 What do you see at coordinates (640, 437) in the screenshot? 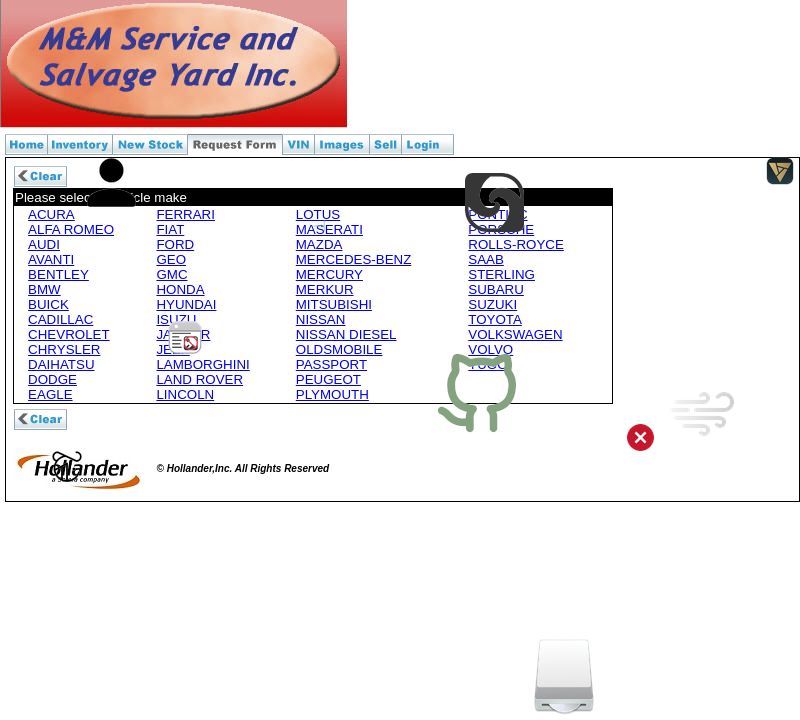
I see `stop or cancel the current action` at bounding box center [640, 437].